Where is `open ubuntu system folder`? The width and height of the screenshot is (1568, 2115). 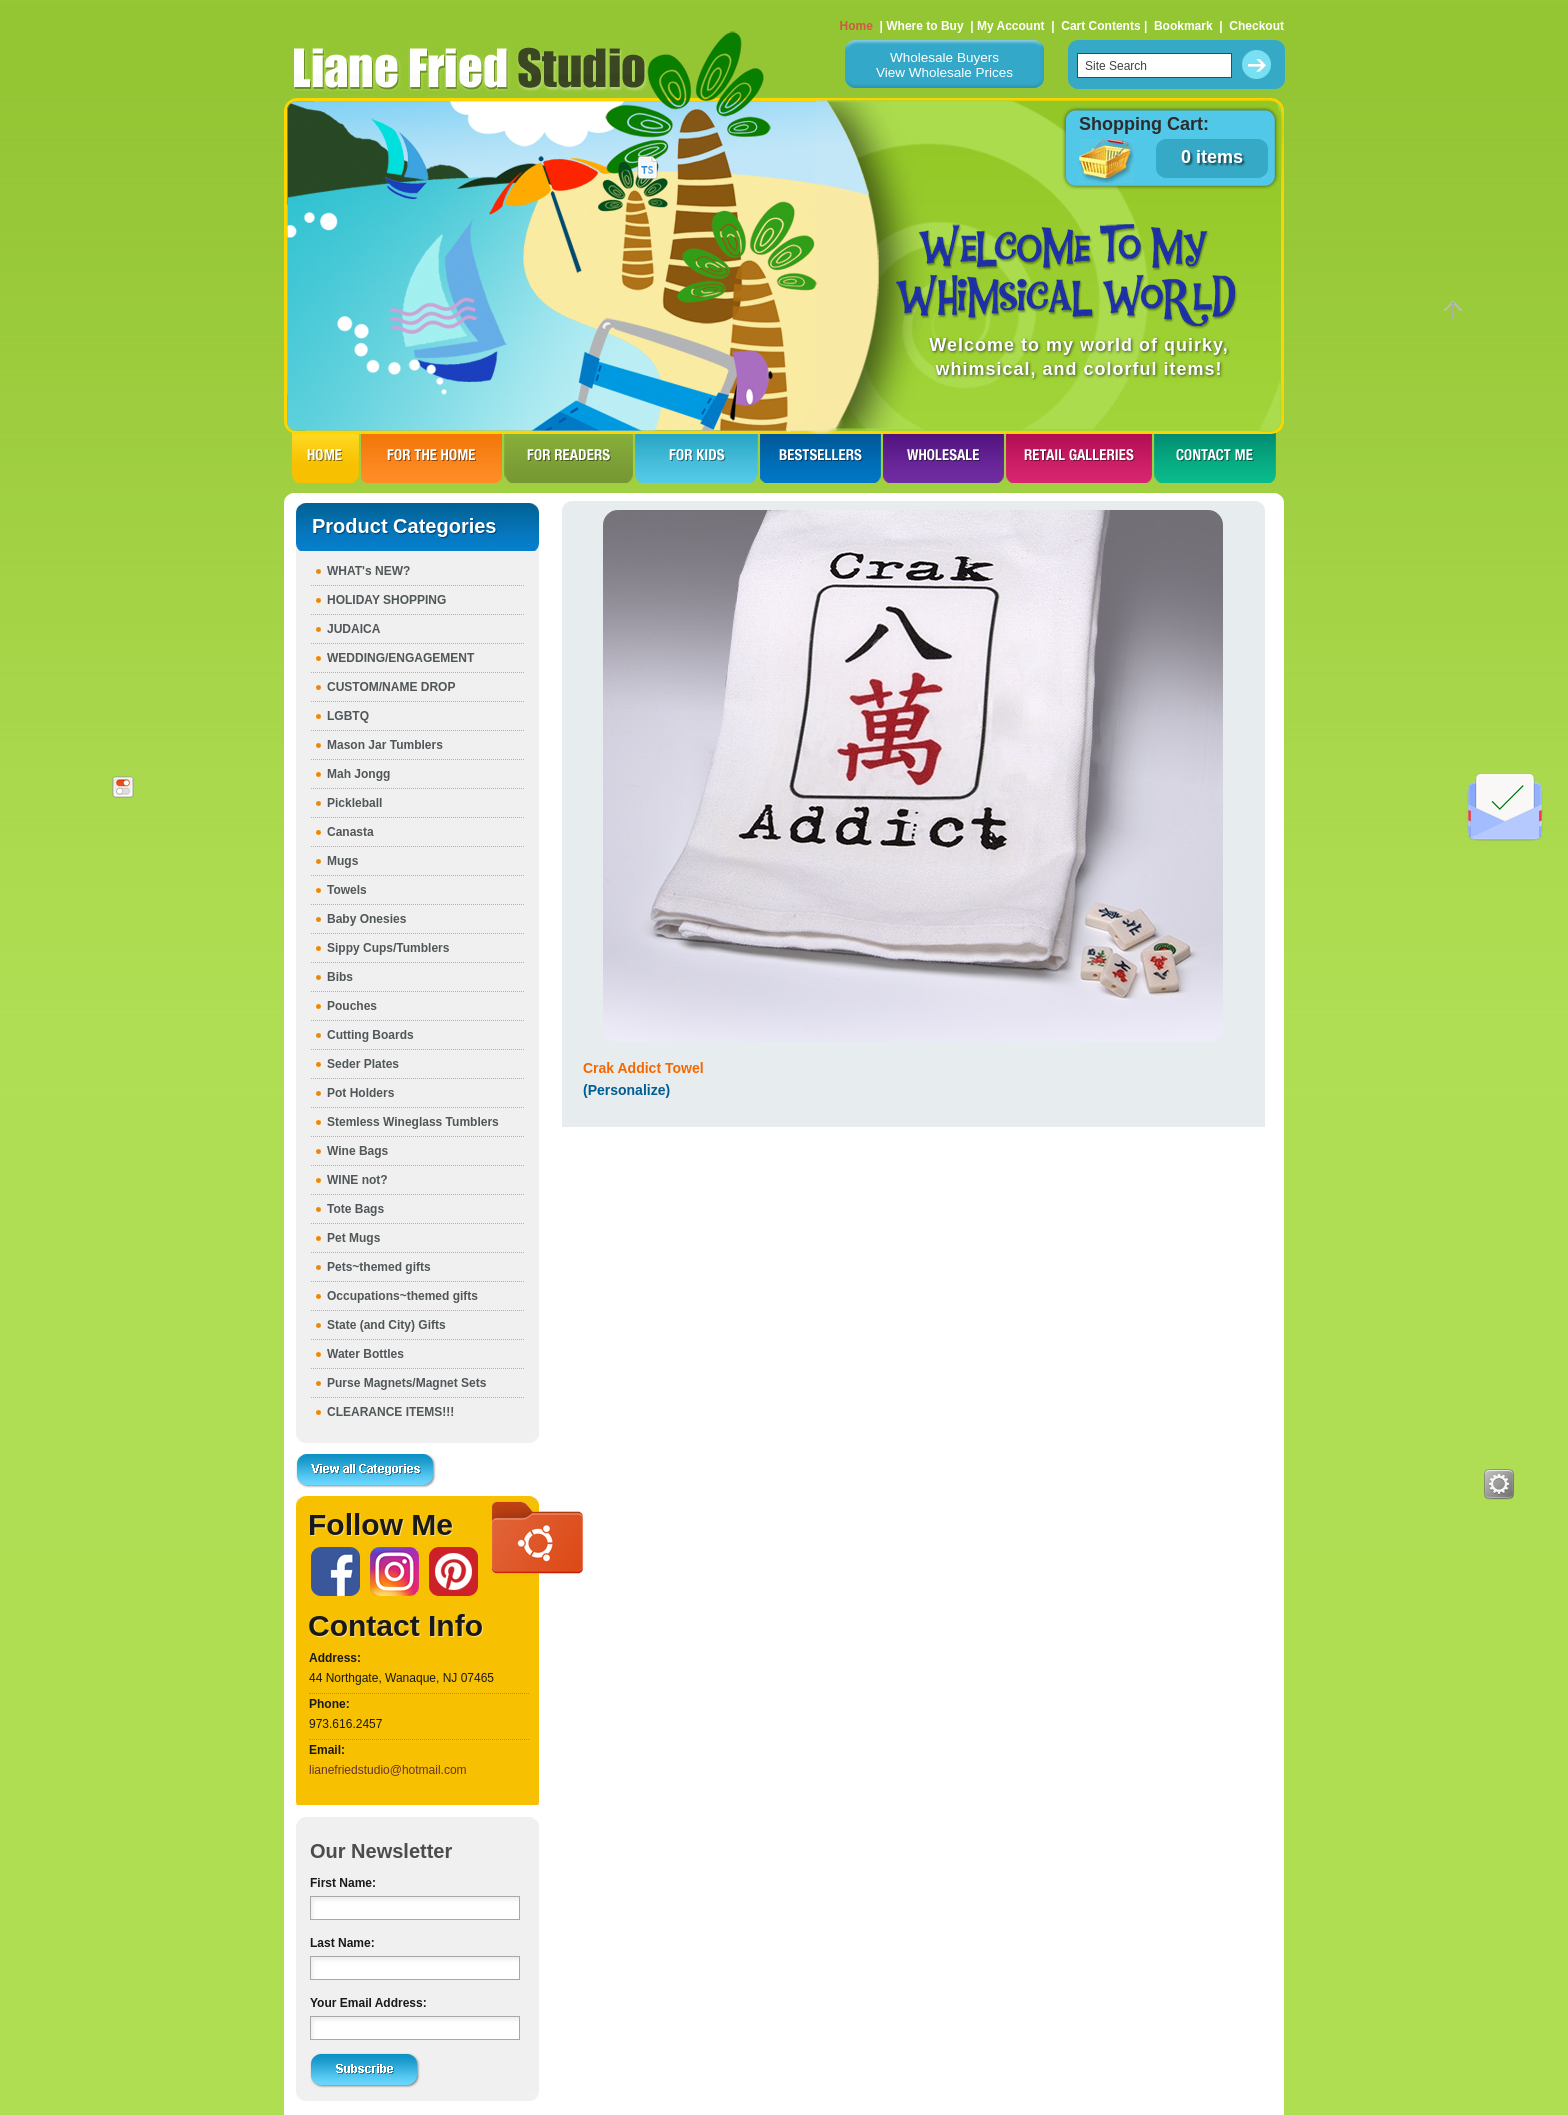 open ubuntu system folder is located at coordinates (537, 1540).